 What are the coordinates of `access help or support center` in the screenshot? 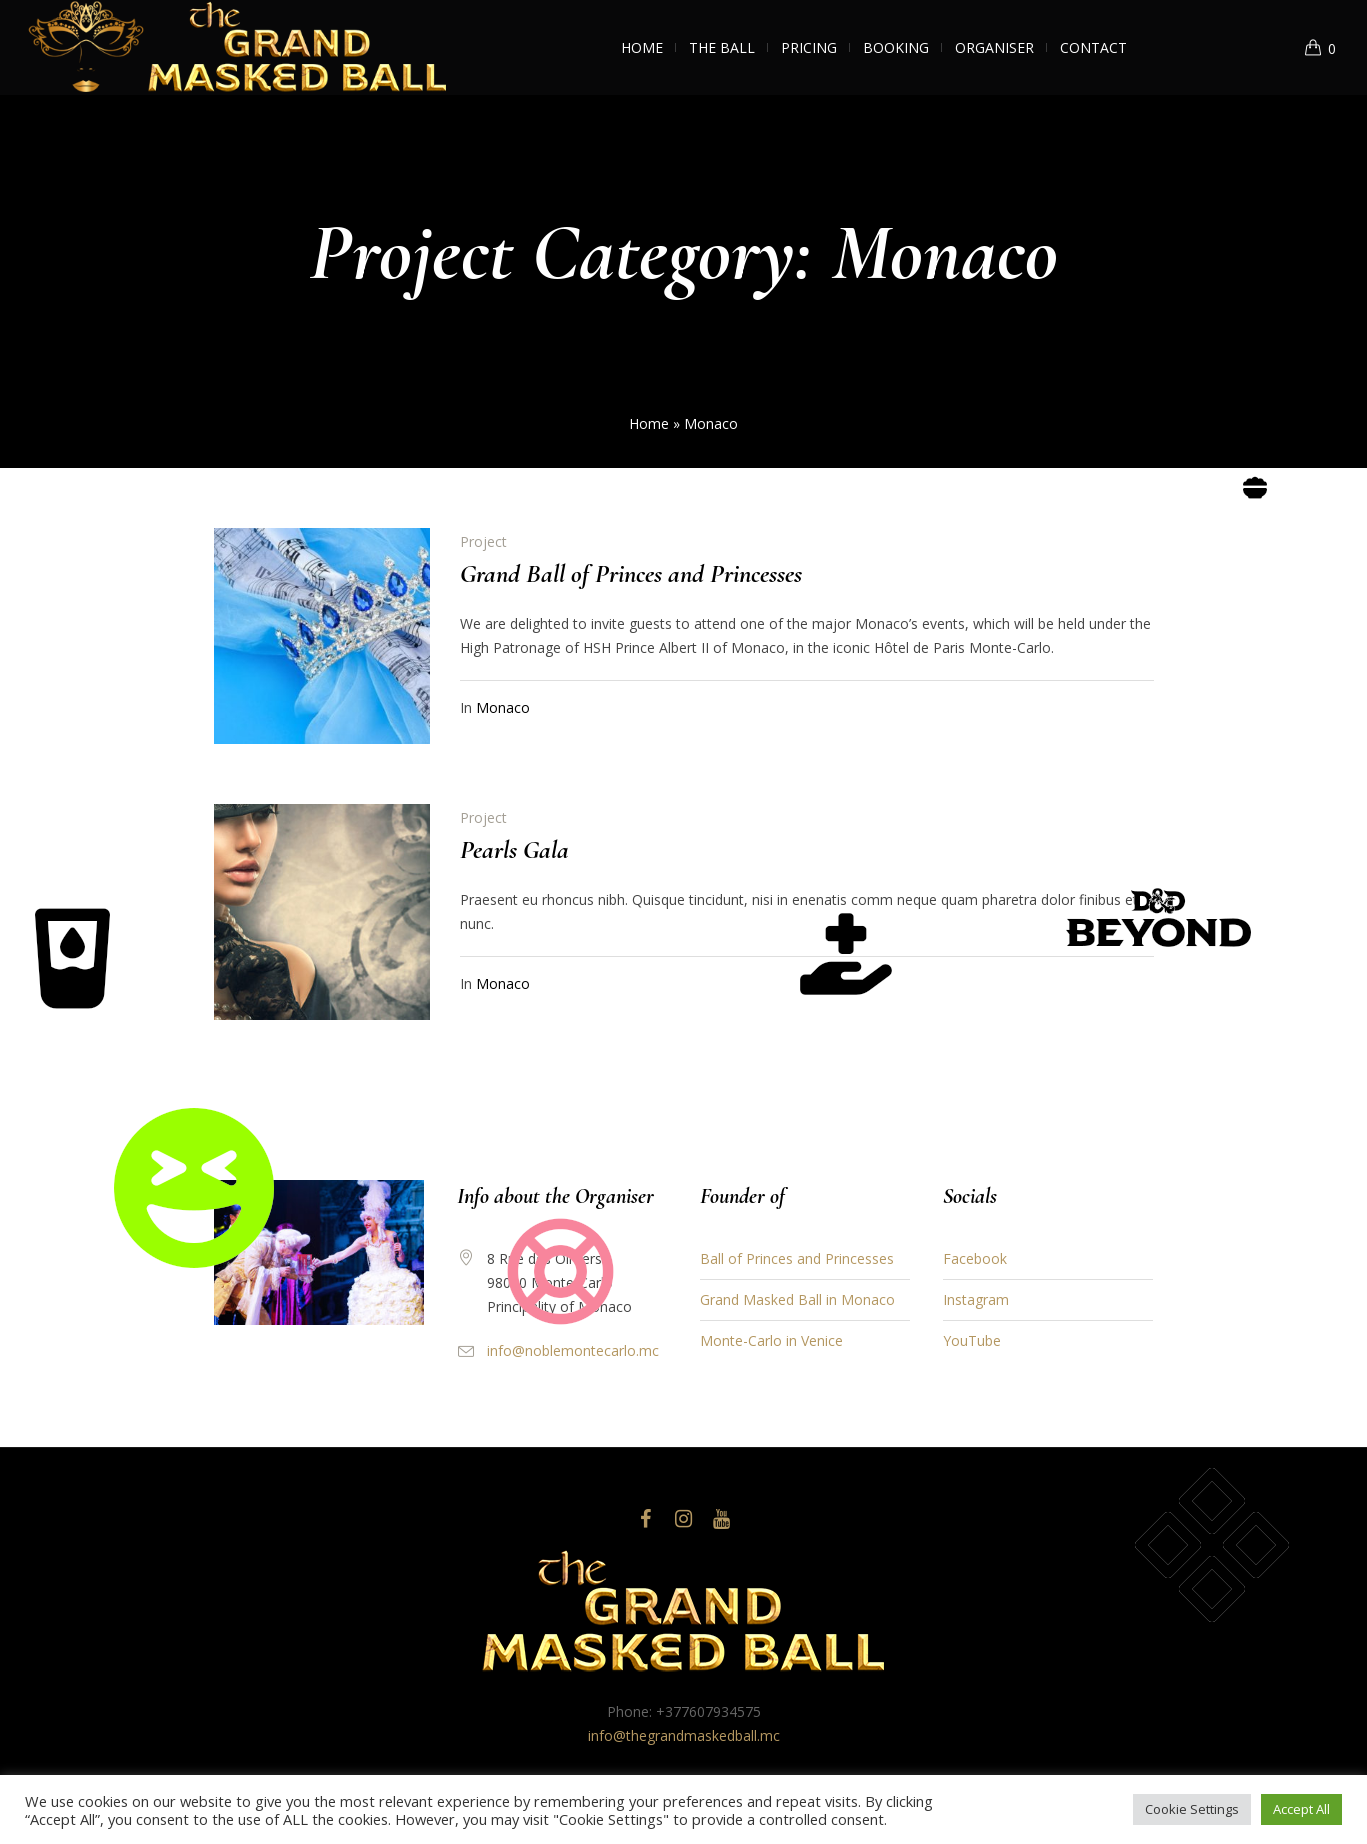 It's located at (560, 1271).